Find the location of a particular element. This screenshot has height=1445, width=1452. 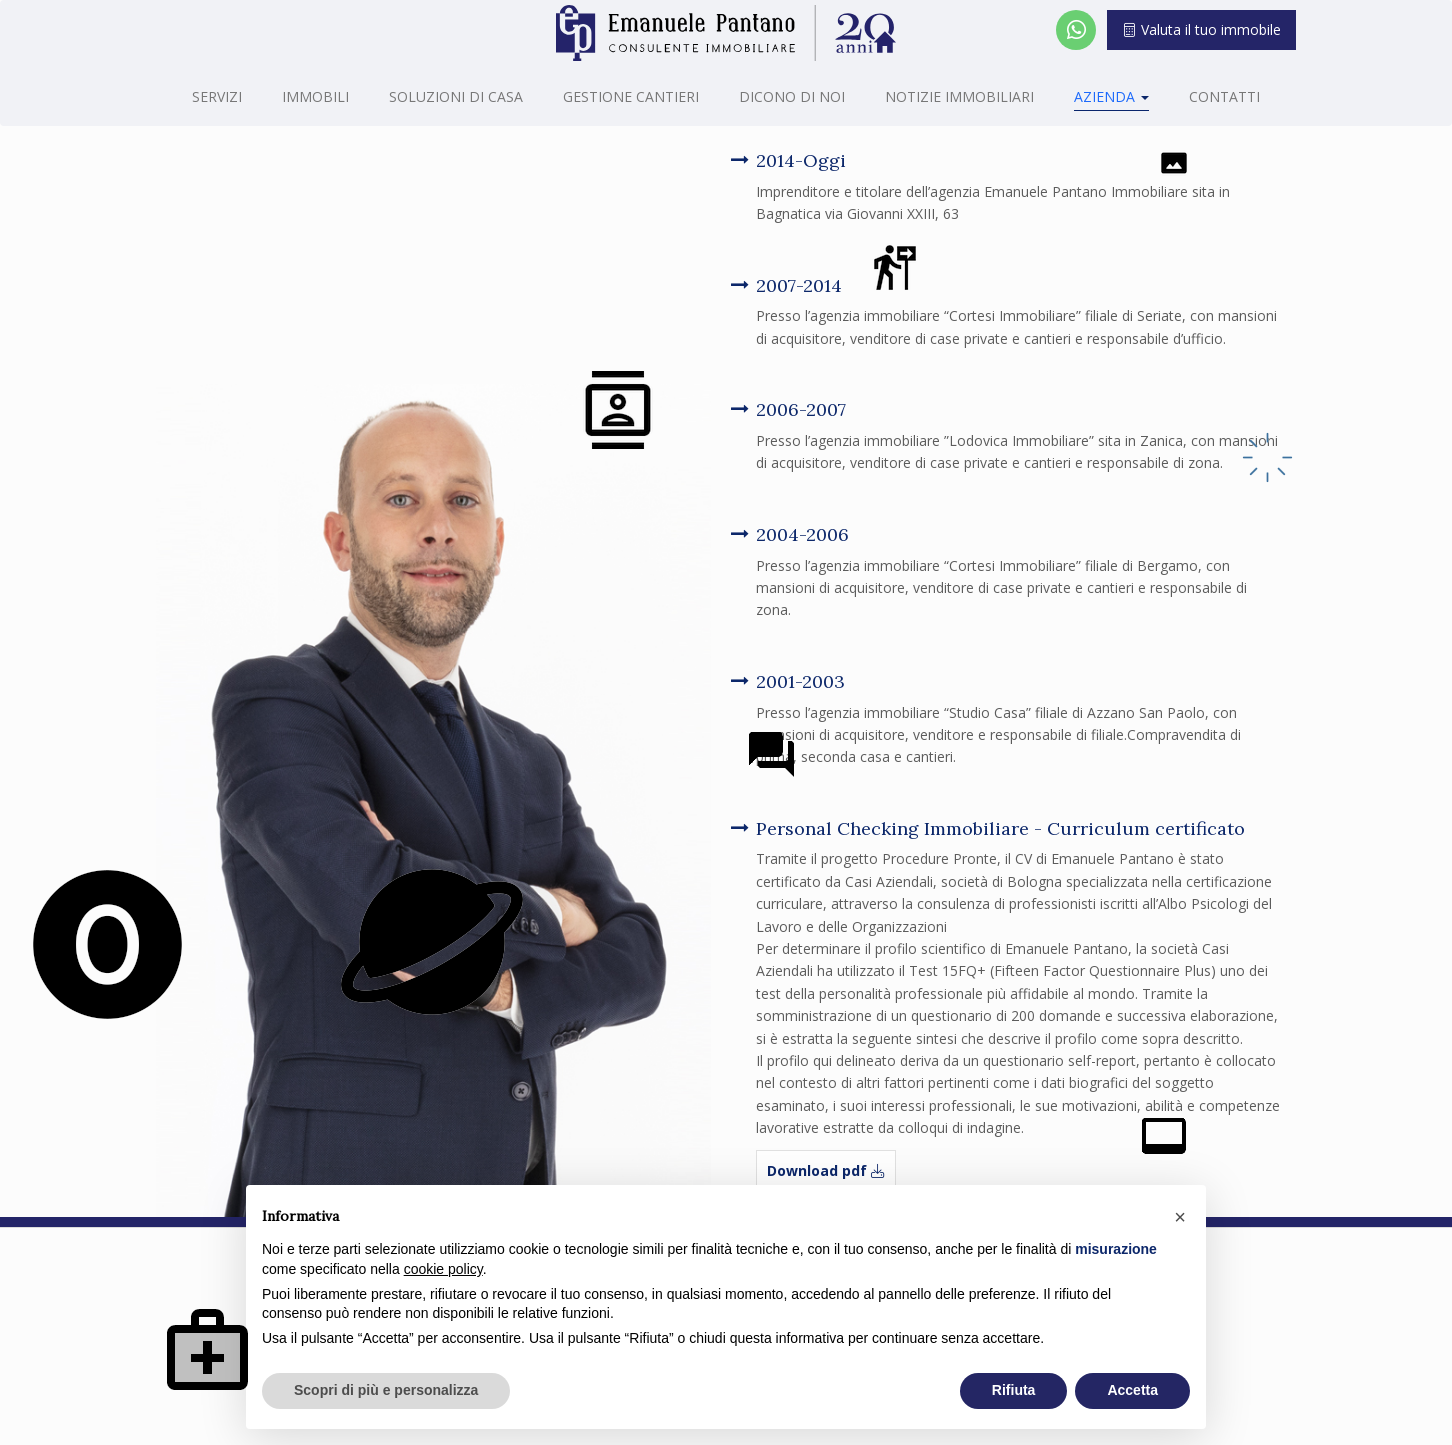

indicates loading or processing in progress is located at coordinates (1267, 457).